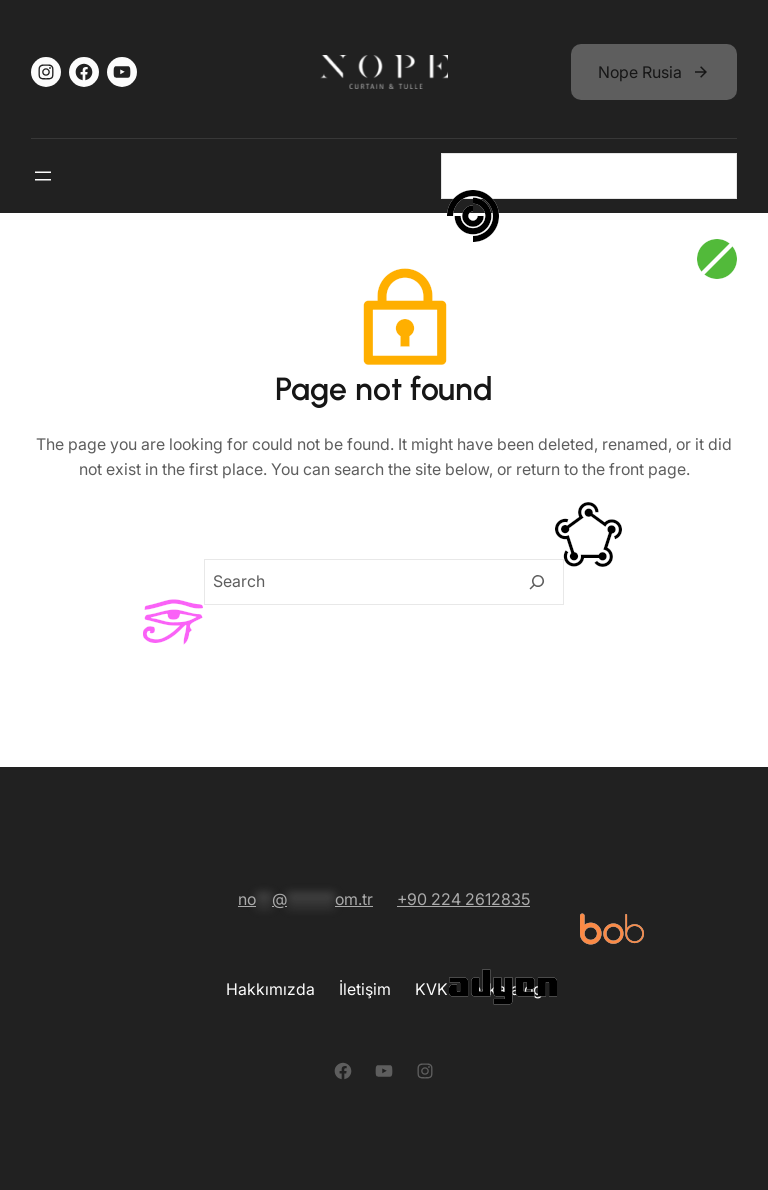 The image size is (768, 1190). What do you see at coordinates (405, 319) in the screenshot?
I see `lock or secure this item` at bounding box center [405, 319].